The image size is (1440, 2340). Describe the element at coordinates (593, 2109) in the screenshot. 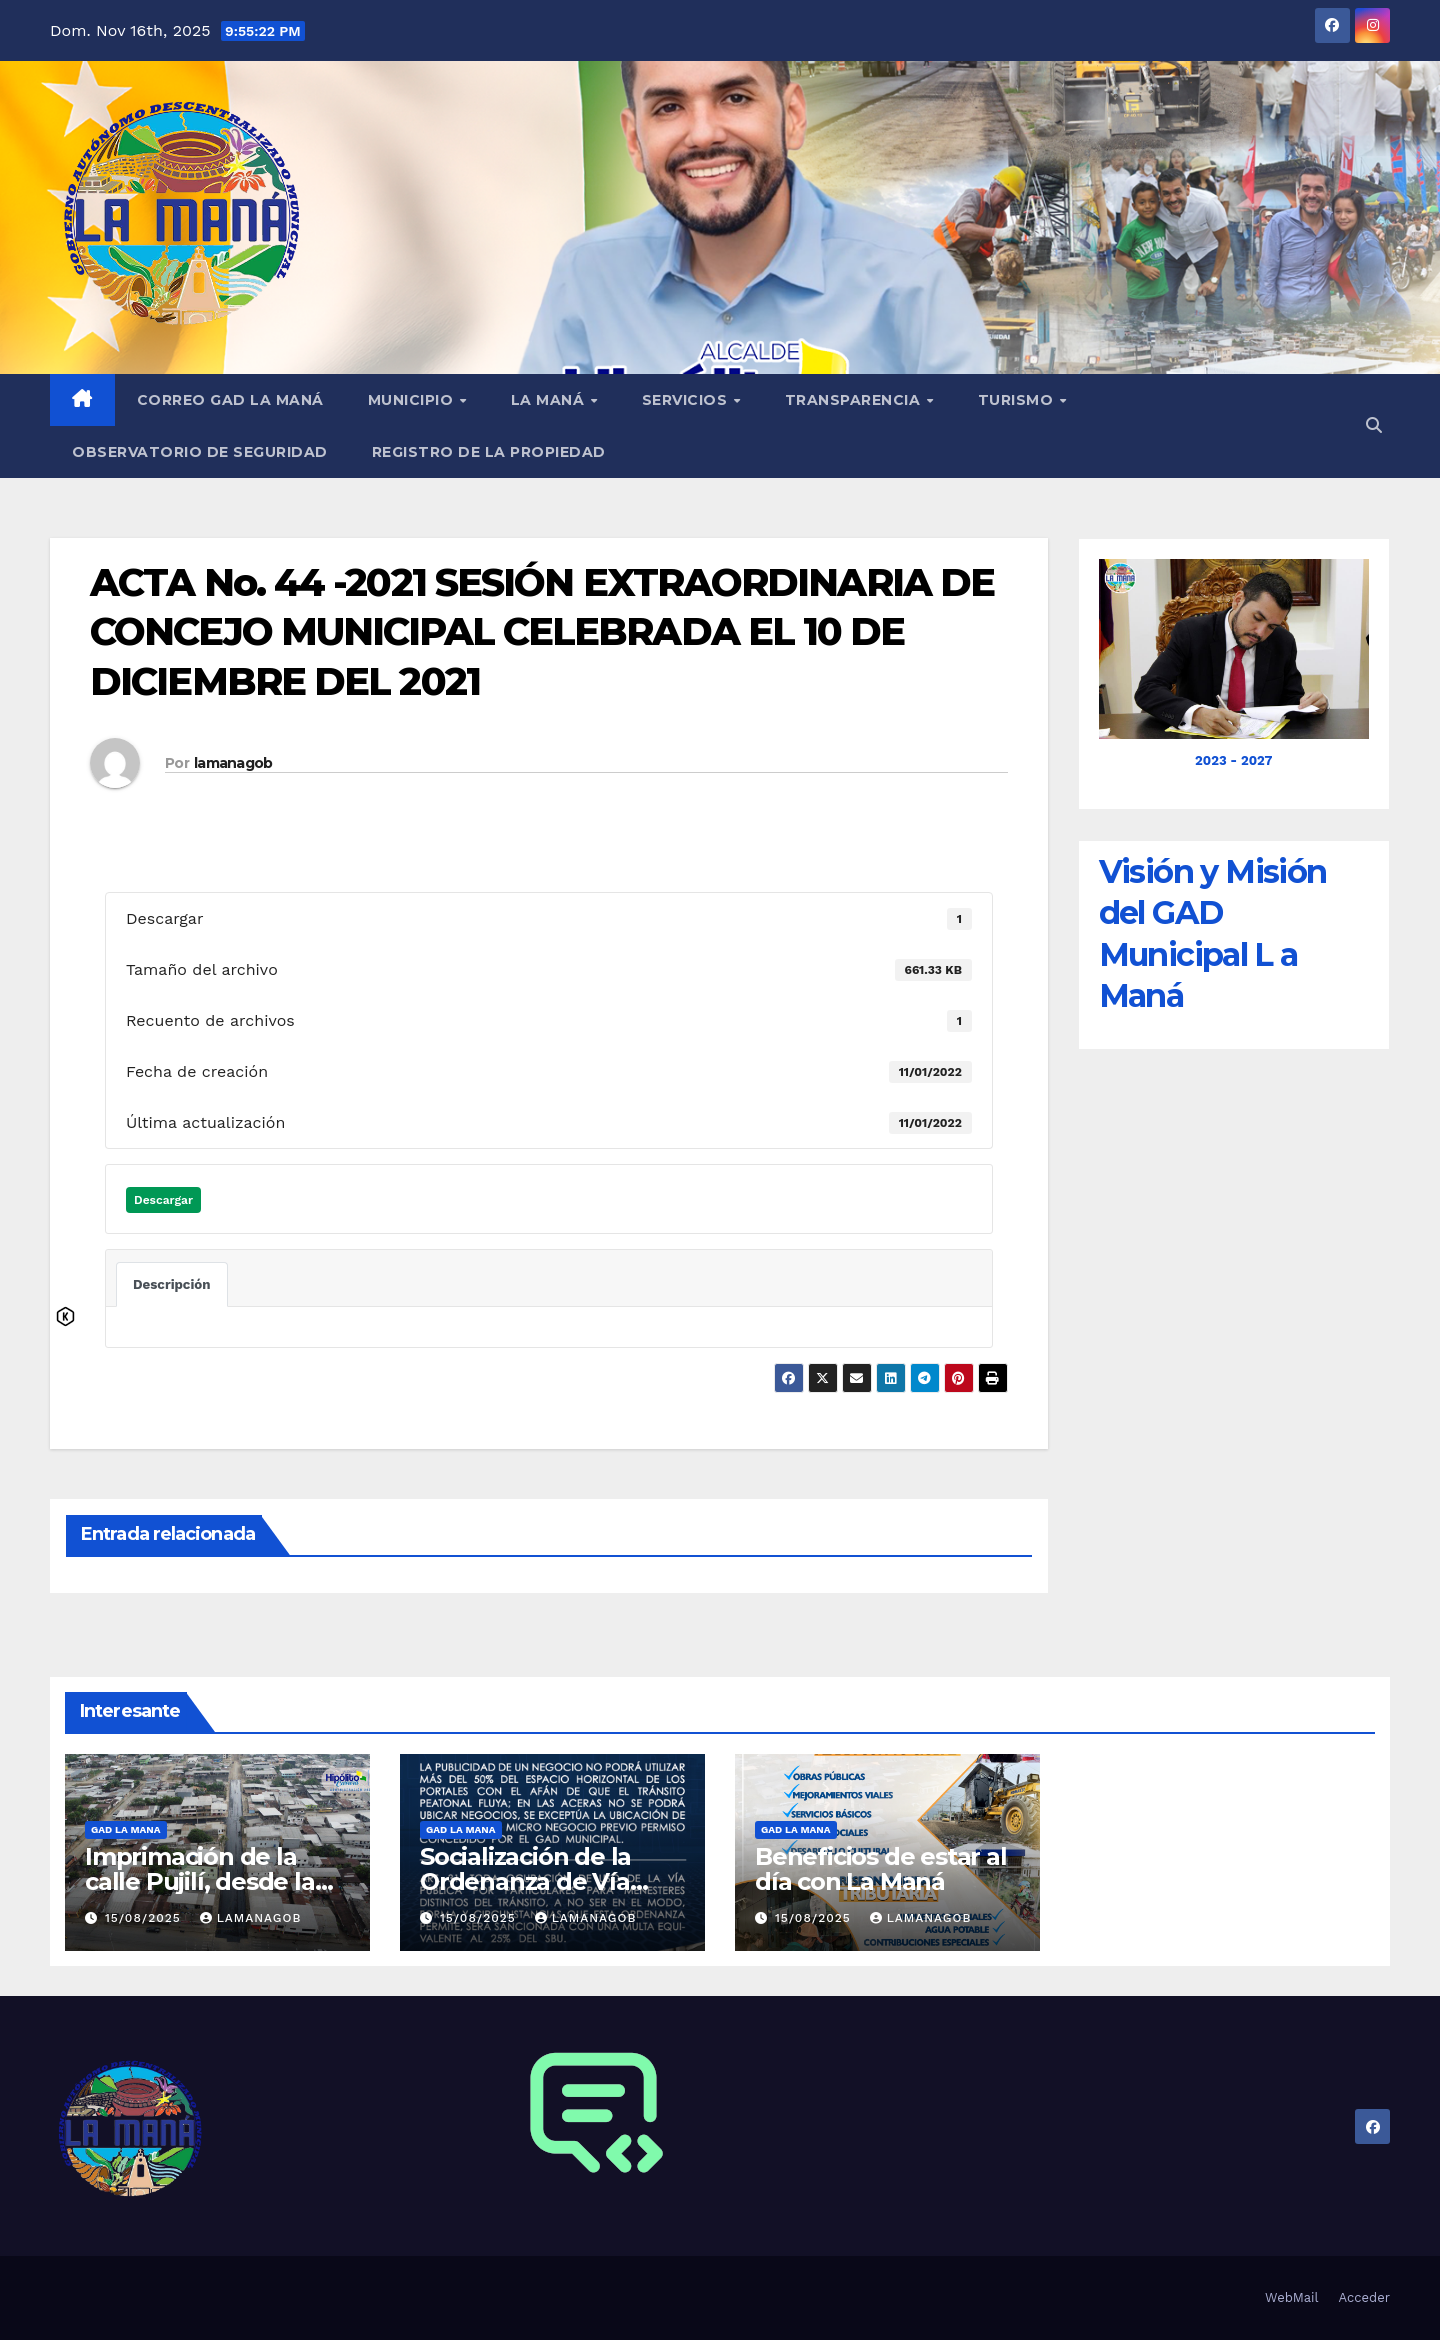

I see `view code snippets in messages` at that location.